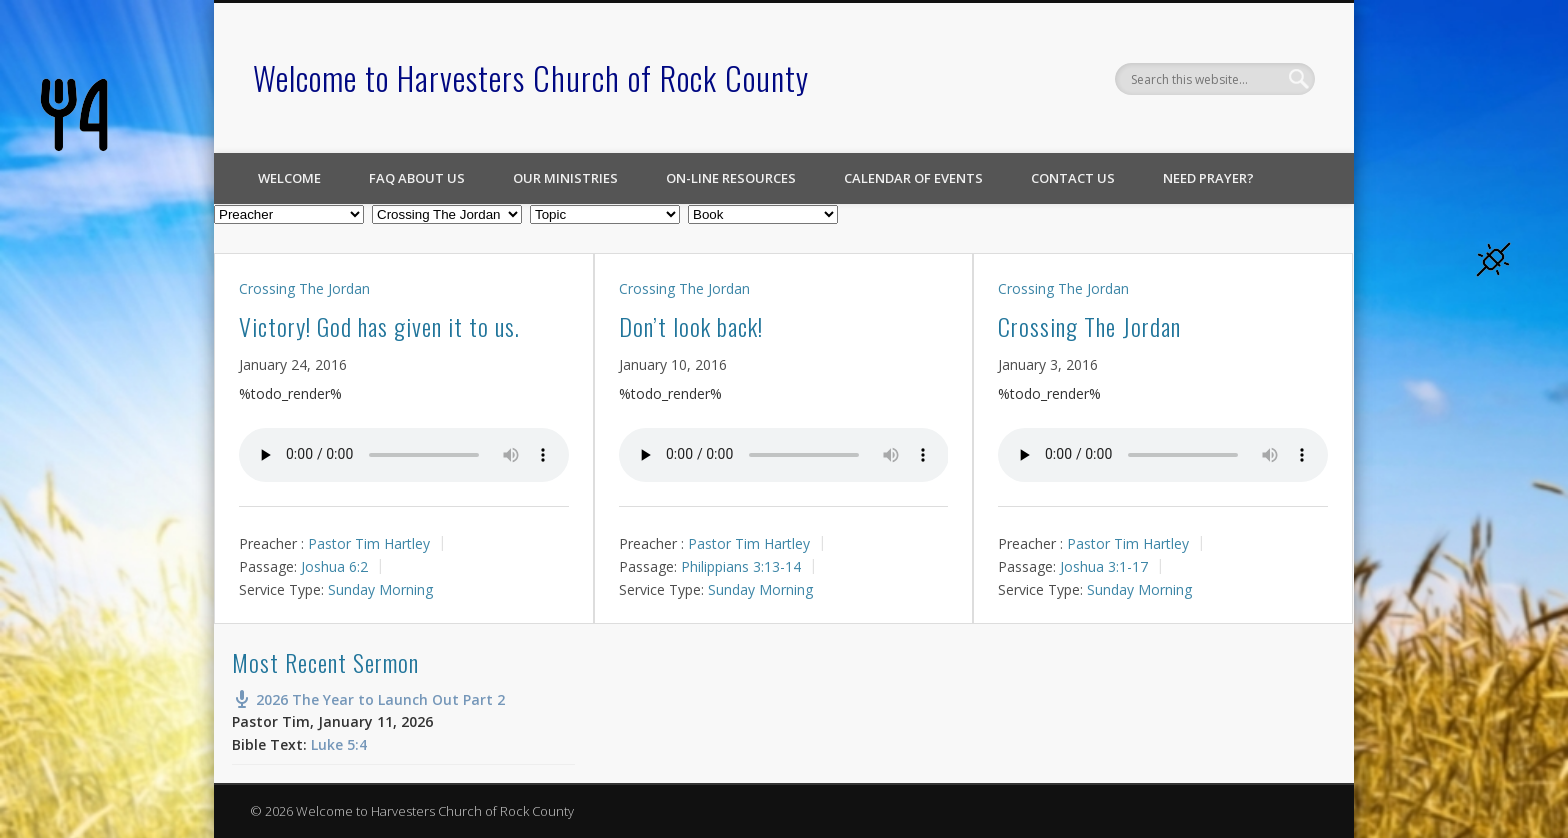 Image resolution: width=1568 pixels, height=838 pixels. What do you see at coordinates (75, 113) in the screenshot?
I see `access food and dining options` at bounding box center [75, 113].